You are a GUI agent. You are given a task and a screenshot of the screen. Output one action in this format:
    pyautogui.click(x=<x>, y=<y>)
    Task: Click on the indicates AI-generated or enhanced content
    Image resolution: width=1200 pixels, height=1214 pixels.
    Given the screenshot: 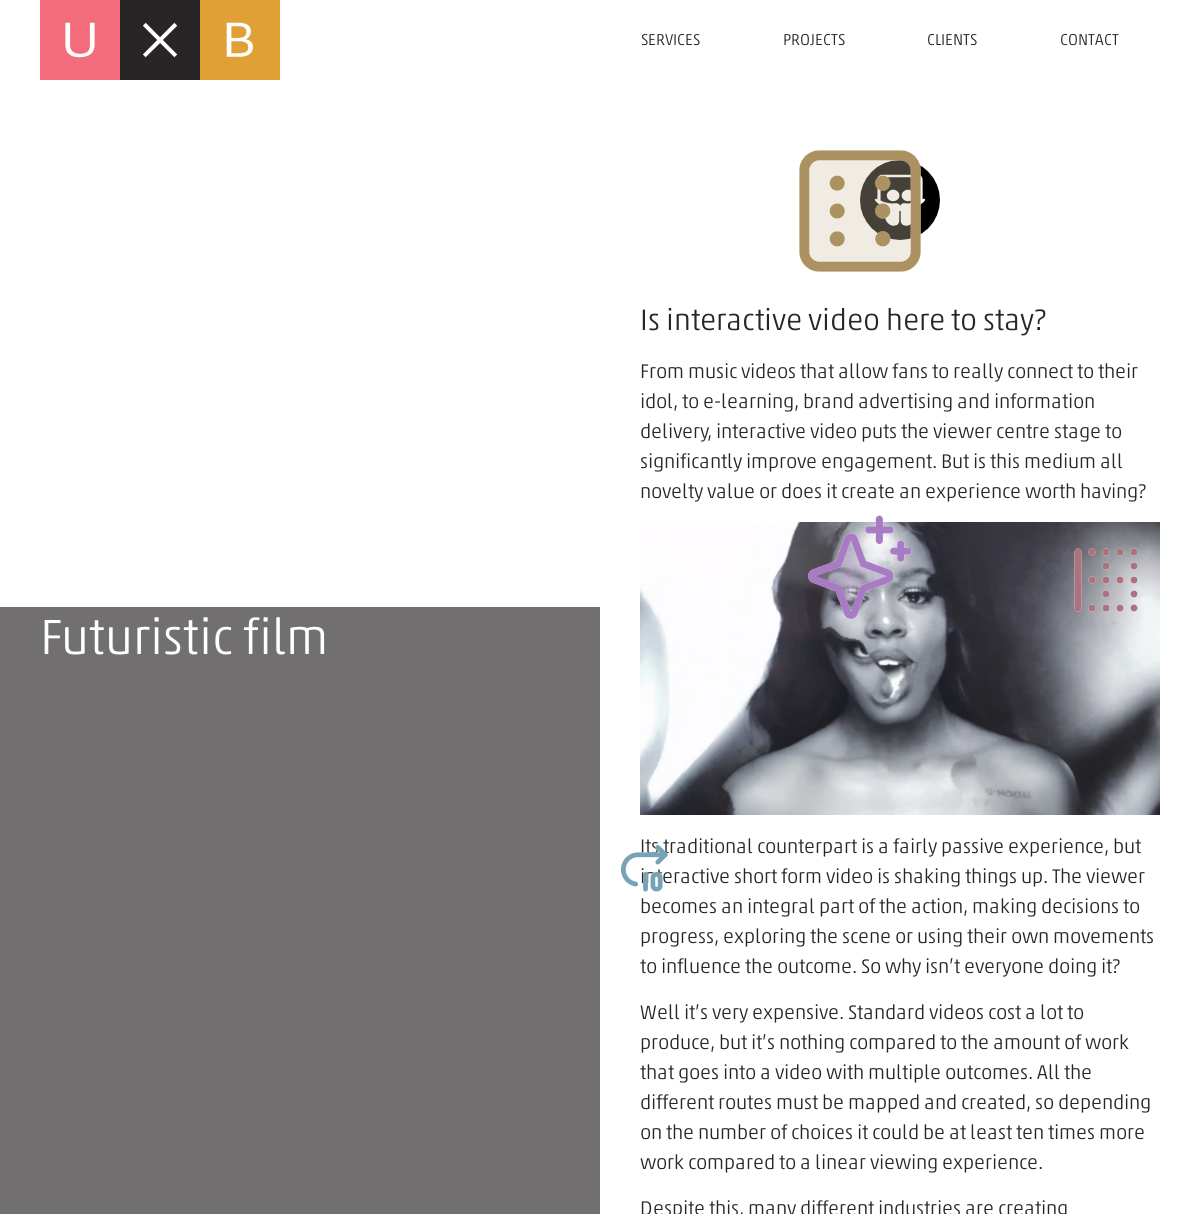 What is the action you would take?
    pyautogui.click(x=858, y=569)
    